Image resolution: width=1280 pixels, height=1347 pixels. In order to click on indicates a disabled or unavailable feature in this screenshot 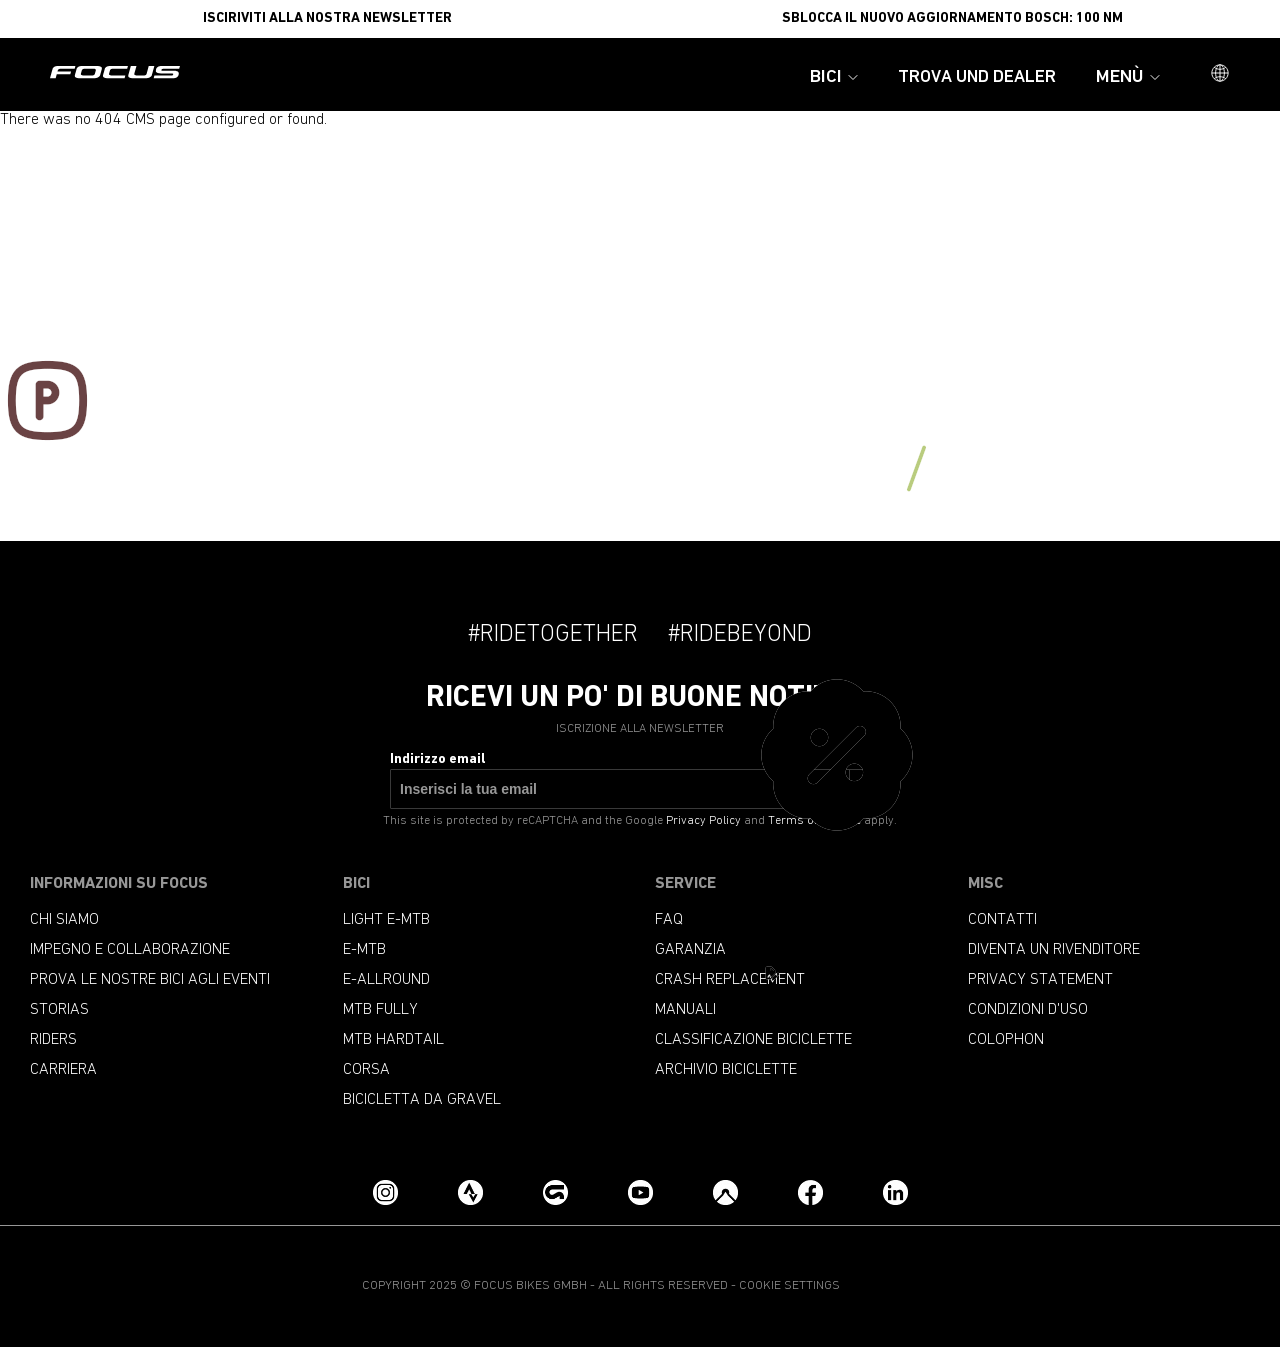, I will do `click(916, 468)`.